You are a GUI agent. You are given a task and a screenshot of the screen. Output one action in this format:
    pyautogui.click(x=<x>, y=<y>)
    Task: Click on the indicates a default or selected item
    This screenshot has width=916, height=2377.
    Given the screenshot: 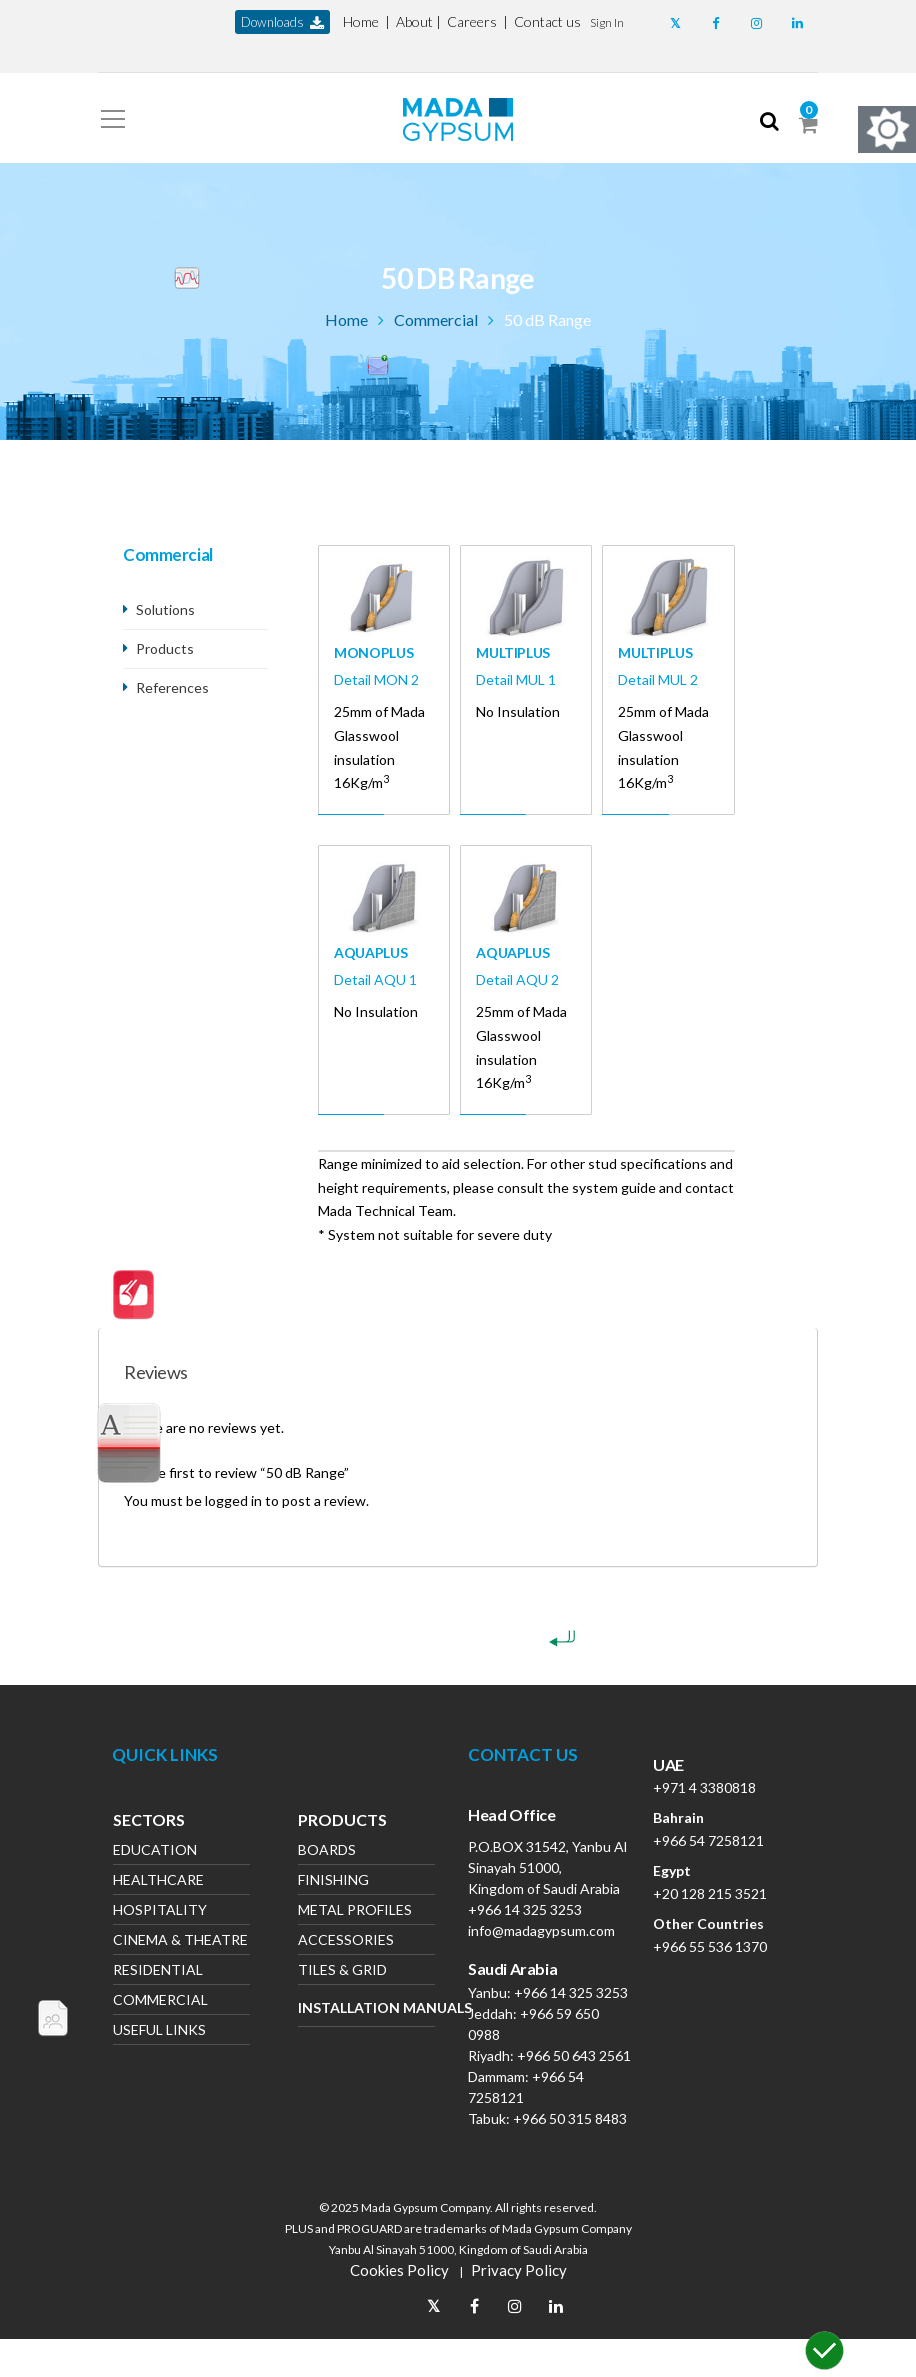 What is the action you would take?
    pyautogui.click(x=824, y=2350)
    